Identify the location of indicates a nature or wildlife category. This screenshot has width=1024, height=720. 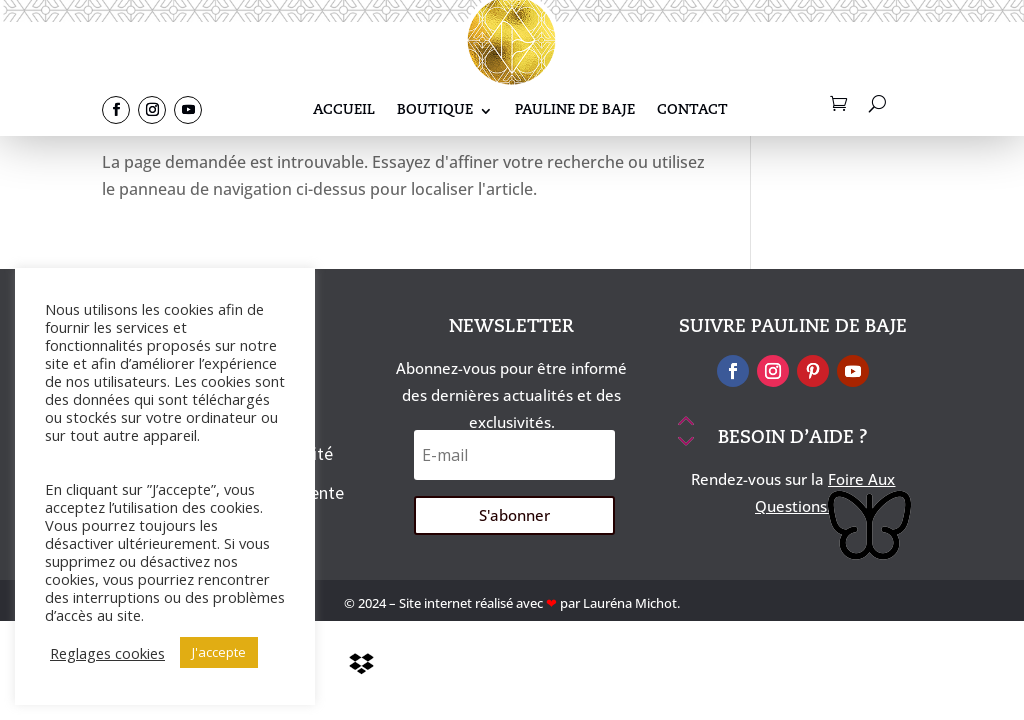
(869, 523).